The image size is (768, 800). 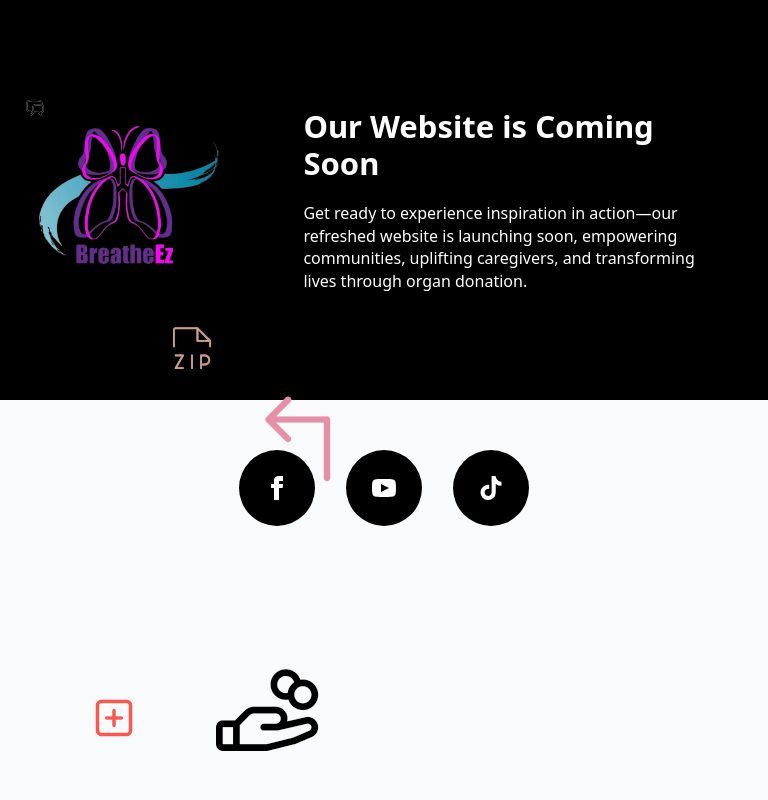 I want to click on make a payment or donation, so click(x=270, y=713).